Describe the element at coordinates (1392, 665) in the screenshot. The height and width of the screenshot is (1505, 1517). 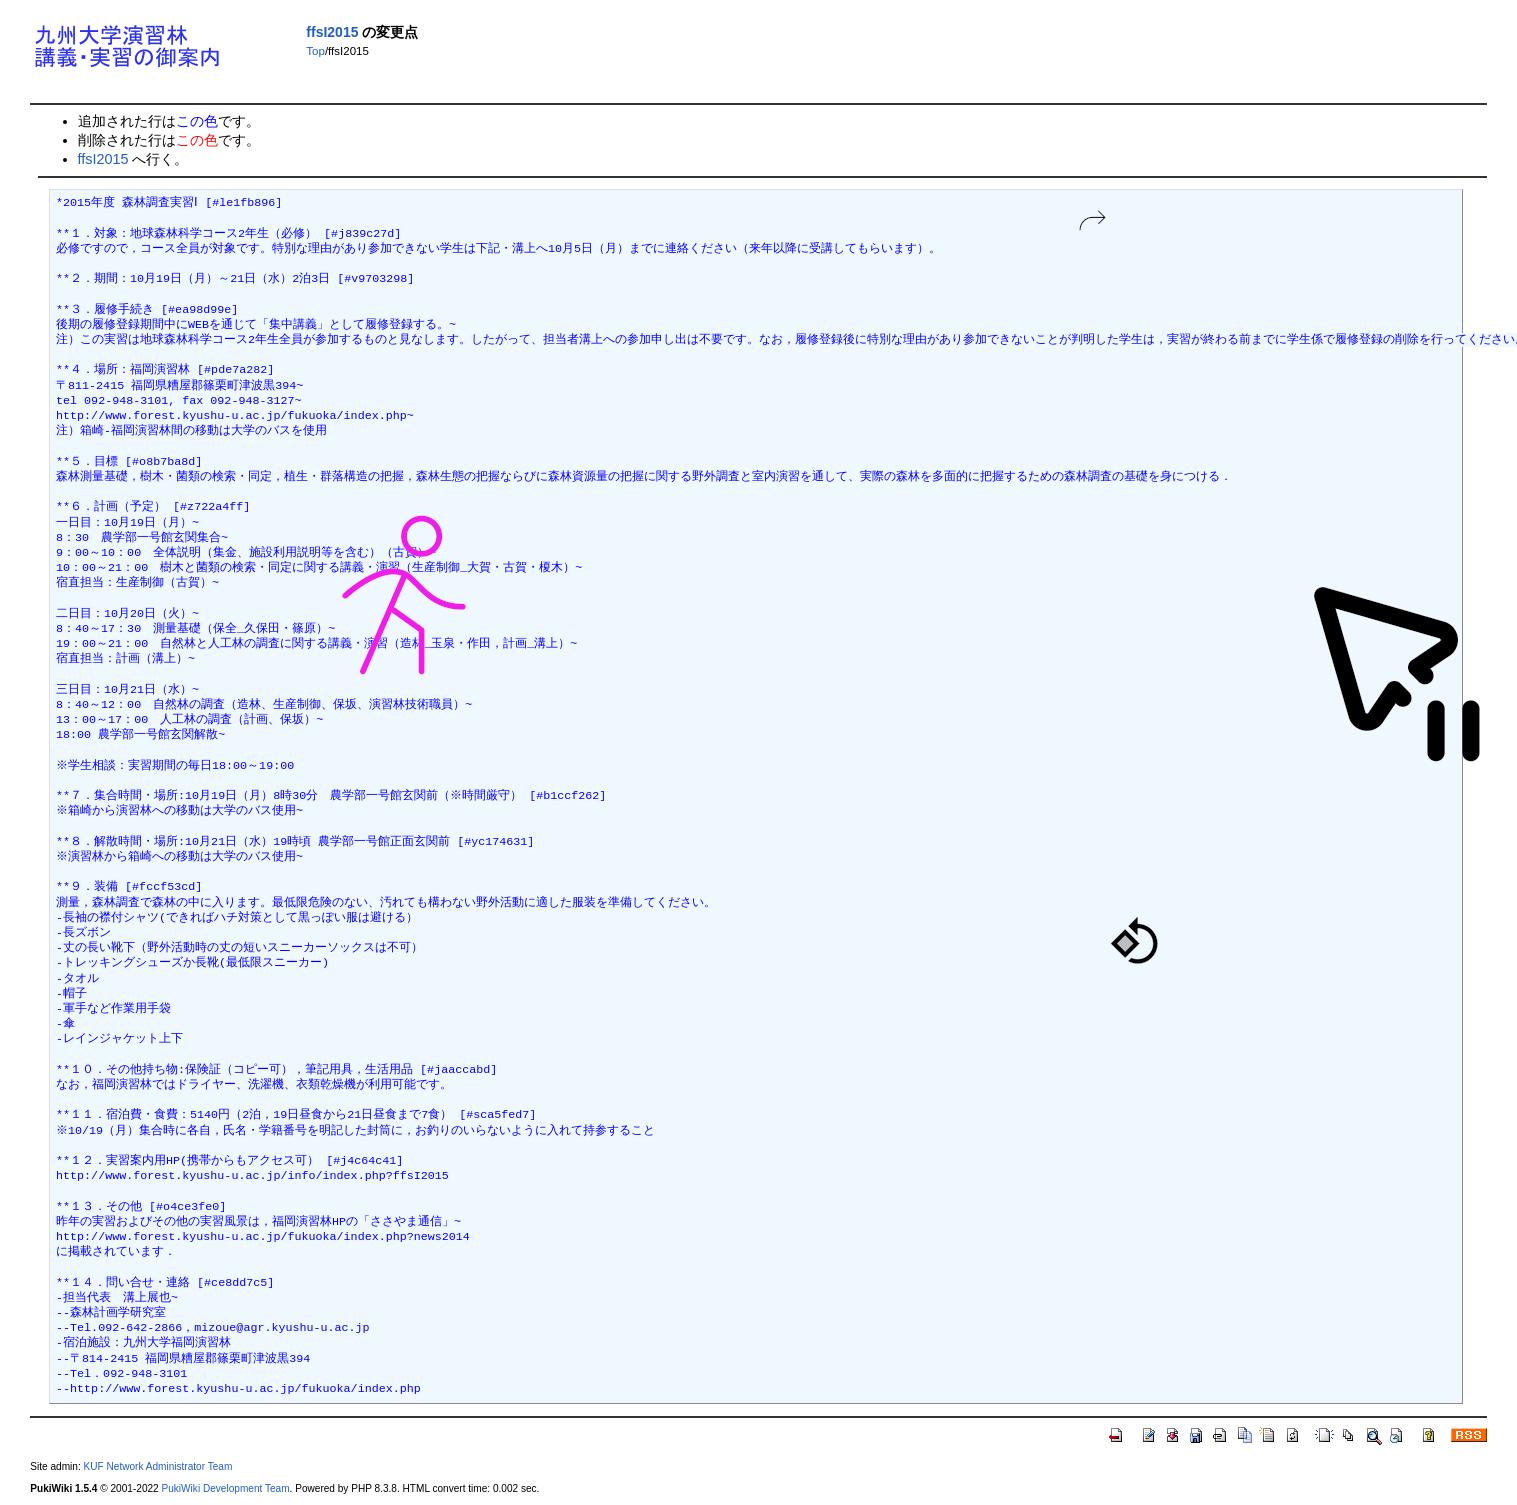
I see `pause cursor tracking or pointer activity` at that location.